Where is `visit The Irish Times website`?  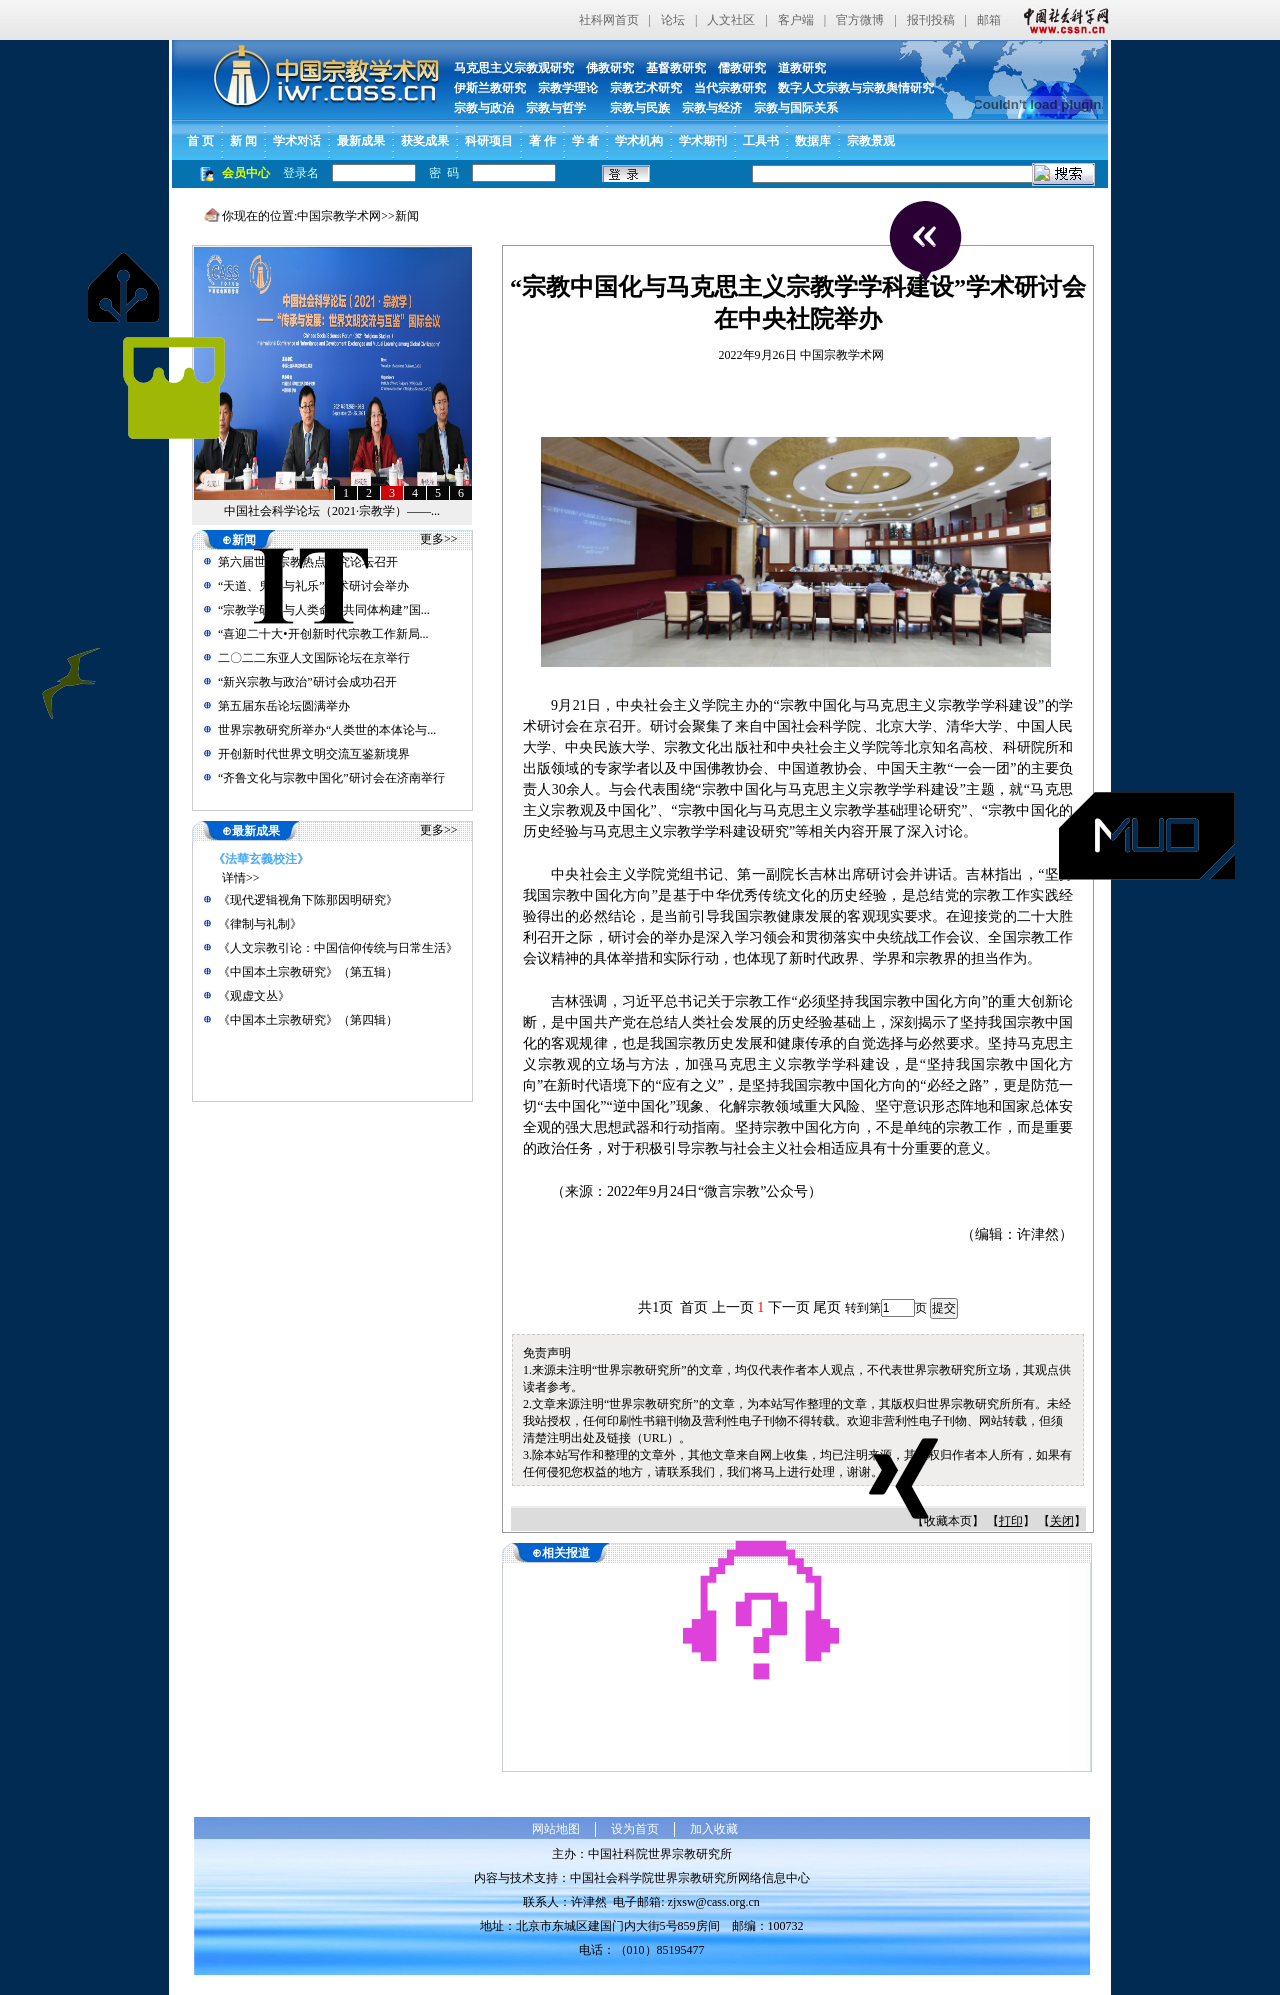
visit The Irish Times website is located at coordinates (311, 586).